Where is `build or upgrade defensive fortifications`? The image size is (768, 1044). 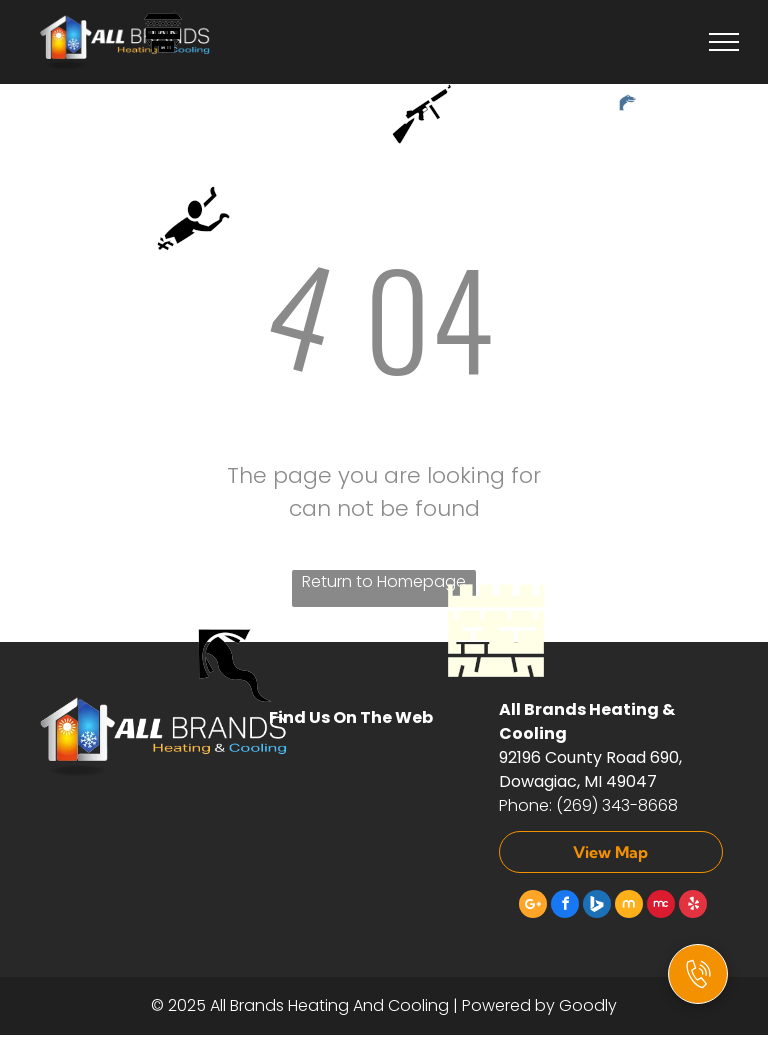 build or upgrade defensive fortifications is located at coordinates (496, 629).